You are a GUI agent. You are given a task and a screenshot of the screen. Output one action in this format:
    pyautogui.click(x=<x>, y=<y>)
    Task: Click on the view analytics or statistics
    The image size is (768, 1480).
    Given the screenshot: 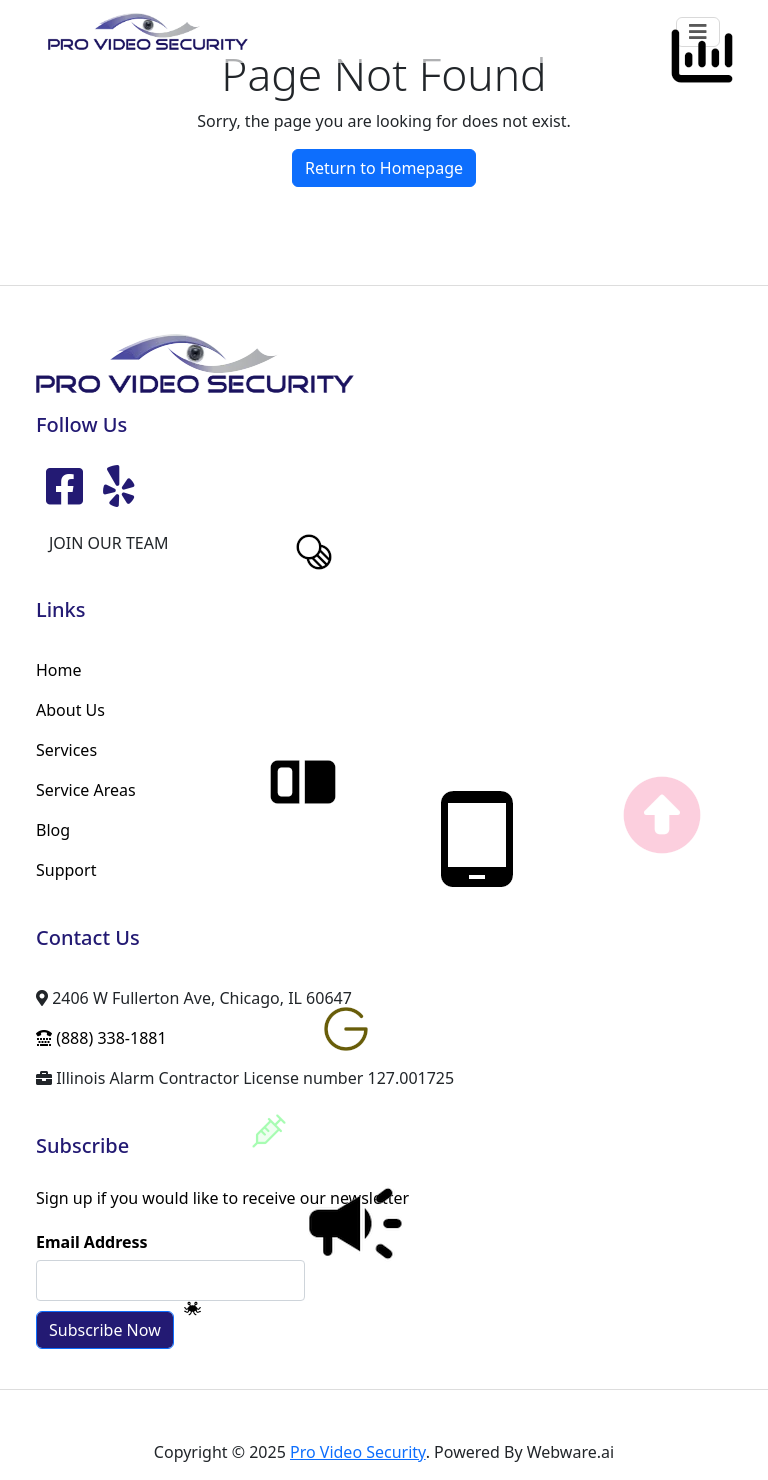 What is the action you would take?
    pyautogui.click(x=702, y=56)
    